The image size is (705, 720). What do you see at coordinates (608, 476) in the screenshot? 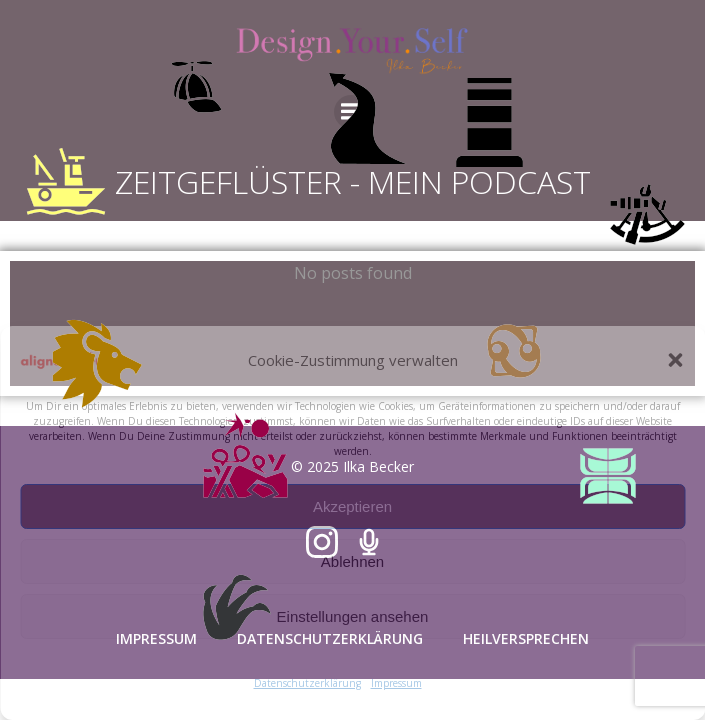
I see `decorative abstract game element or badge` at bounding box center [608, 476].